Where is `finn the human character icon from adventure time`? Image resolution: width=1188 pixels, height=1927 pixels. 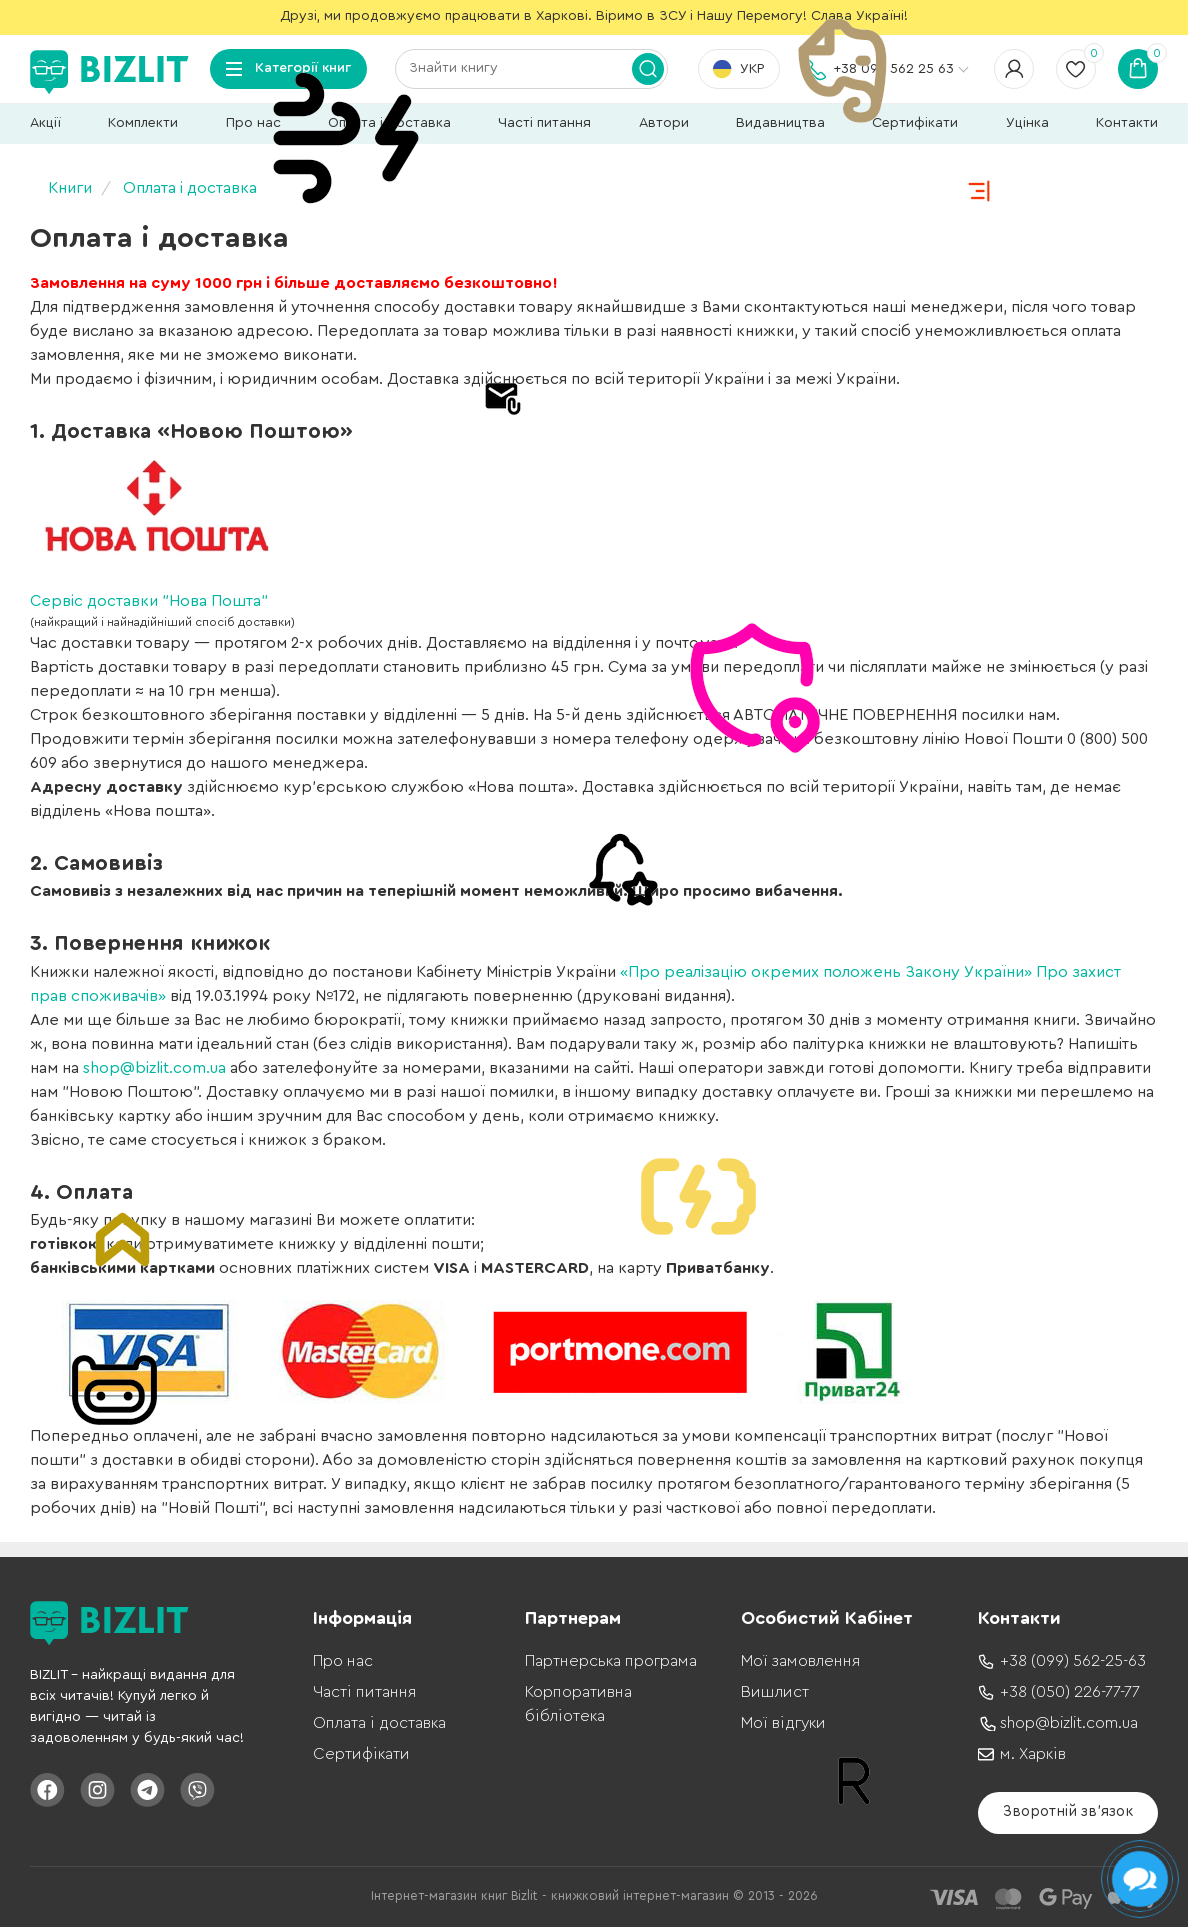 finn the human character icon from adventure time is located at coordinates (114, 1388).